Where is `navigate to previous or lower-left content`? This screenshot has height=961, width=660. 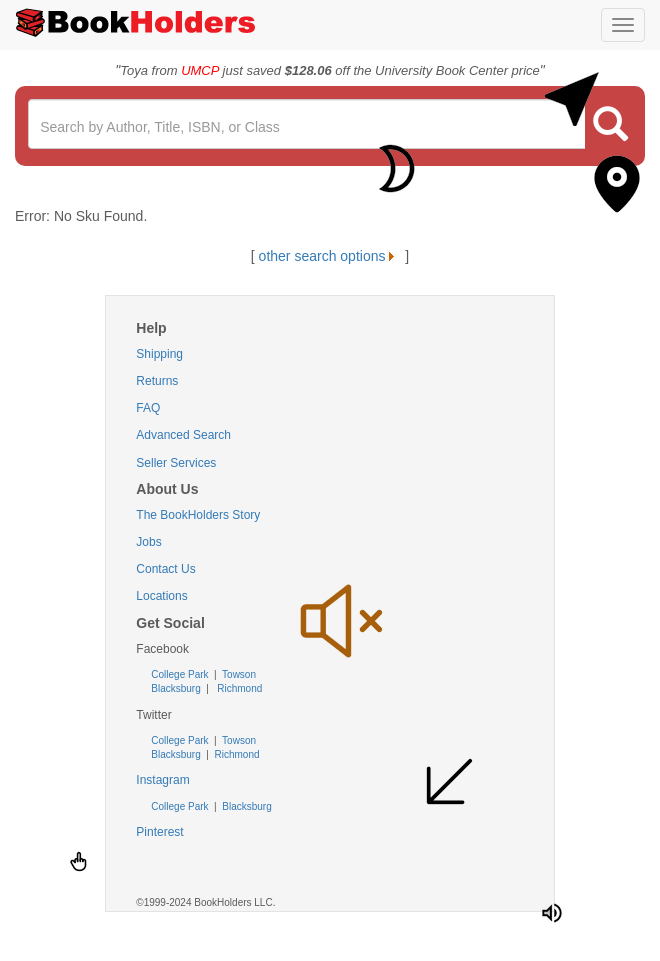 navigate to previous or lower-left content is located at coordinates (449, 781).